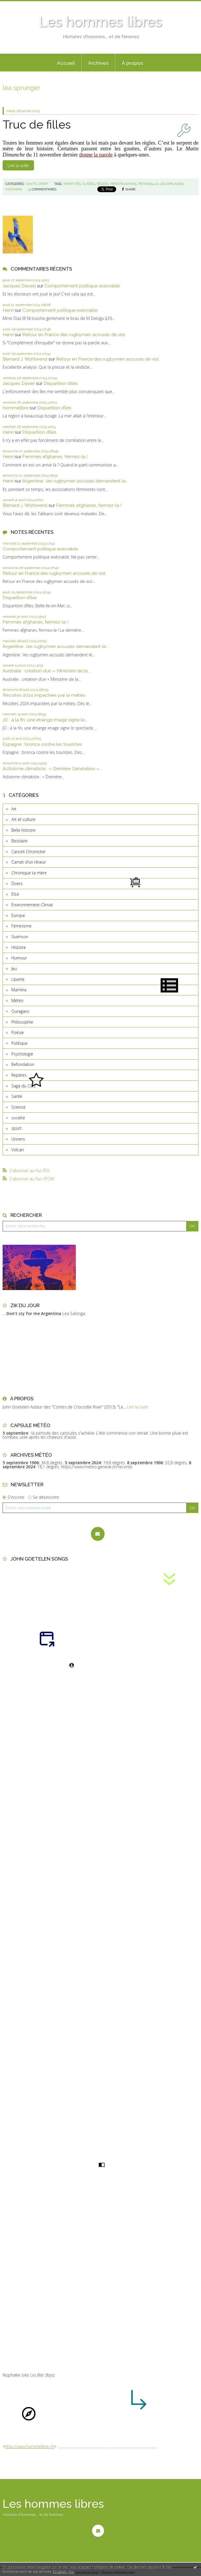 Image resolution: width=201 pixels, height=2576 pixels. I want to click on access settings or preferences, so click(184, 130).